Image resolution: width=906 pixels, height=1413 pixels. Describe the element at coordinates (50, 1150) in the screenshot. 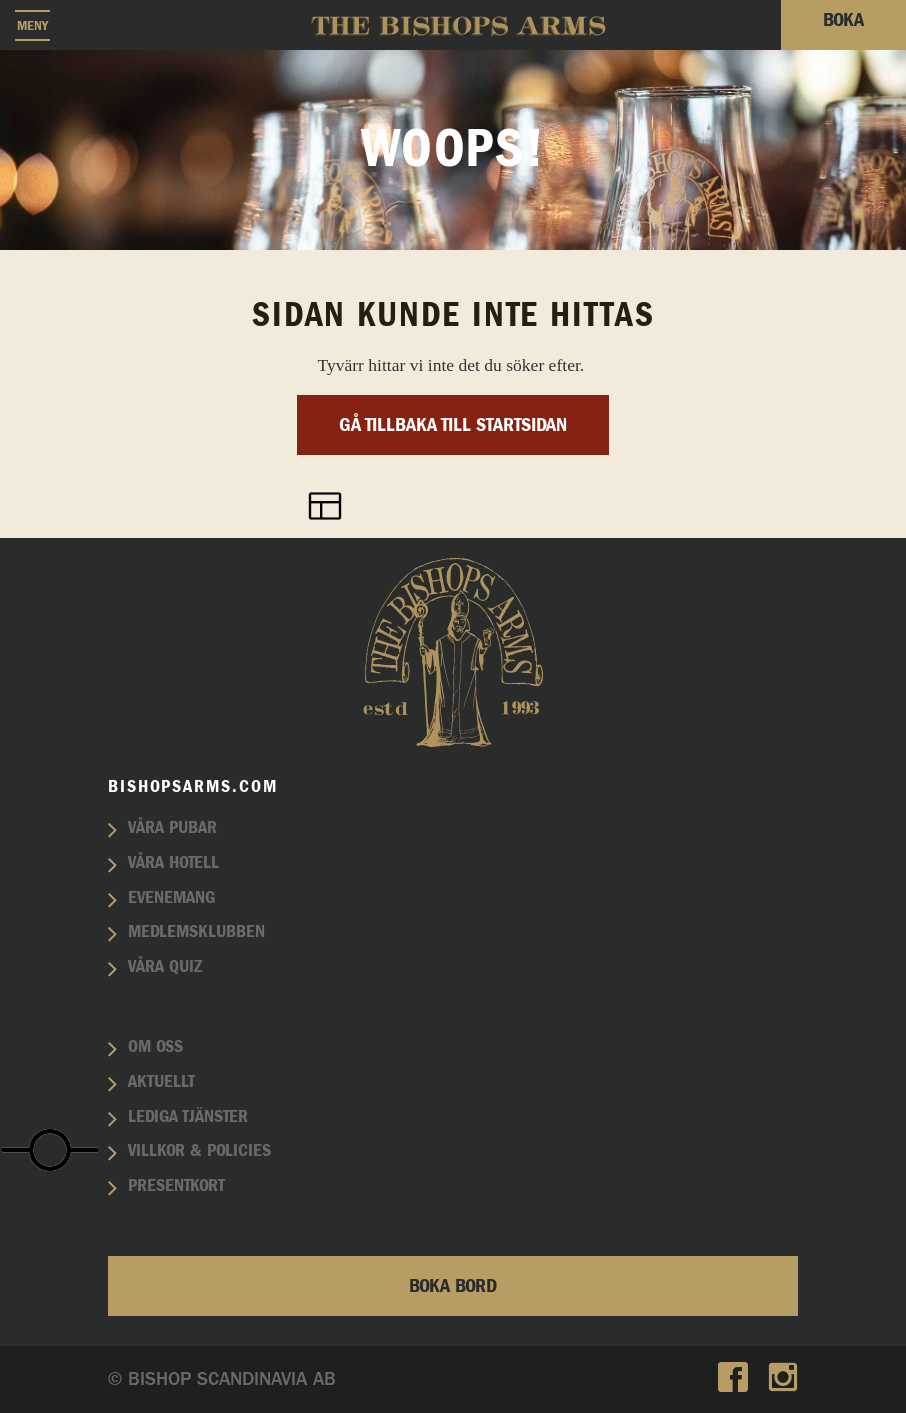

I see `view commit history` at that location.